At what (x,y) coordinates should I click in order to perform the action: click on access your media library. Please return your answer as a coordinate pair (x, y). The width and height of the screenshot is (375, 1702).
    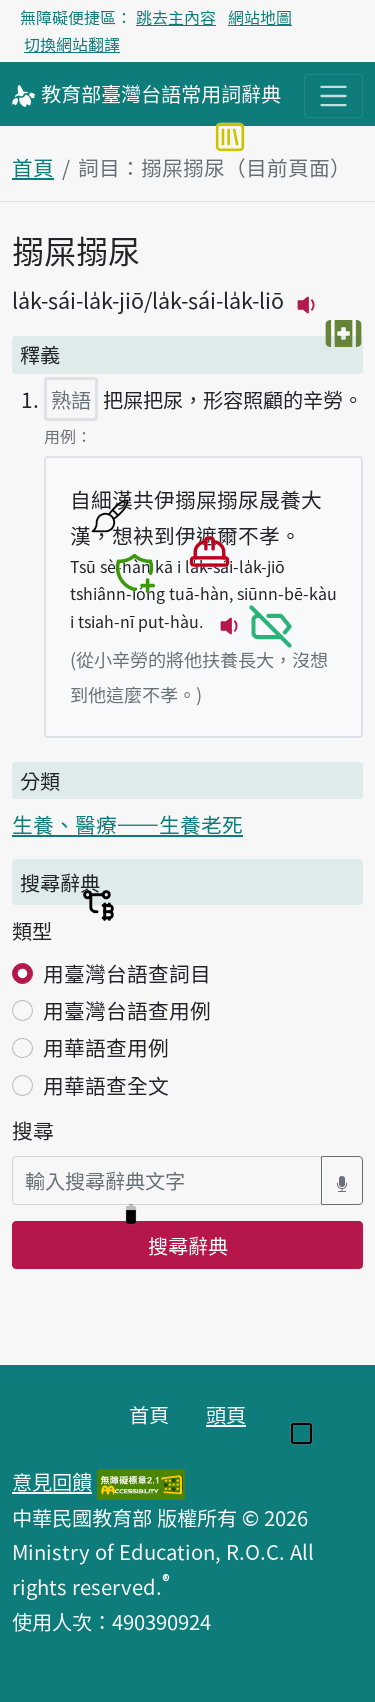
    Looking at the image, I should click on (230, 137).